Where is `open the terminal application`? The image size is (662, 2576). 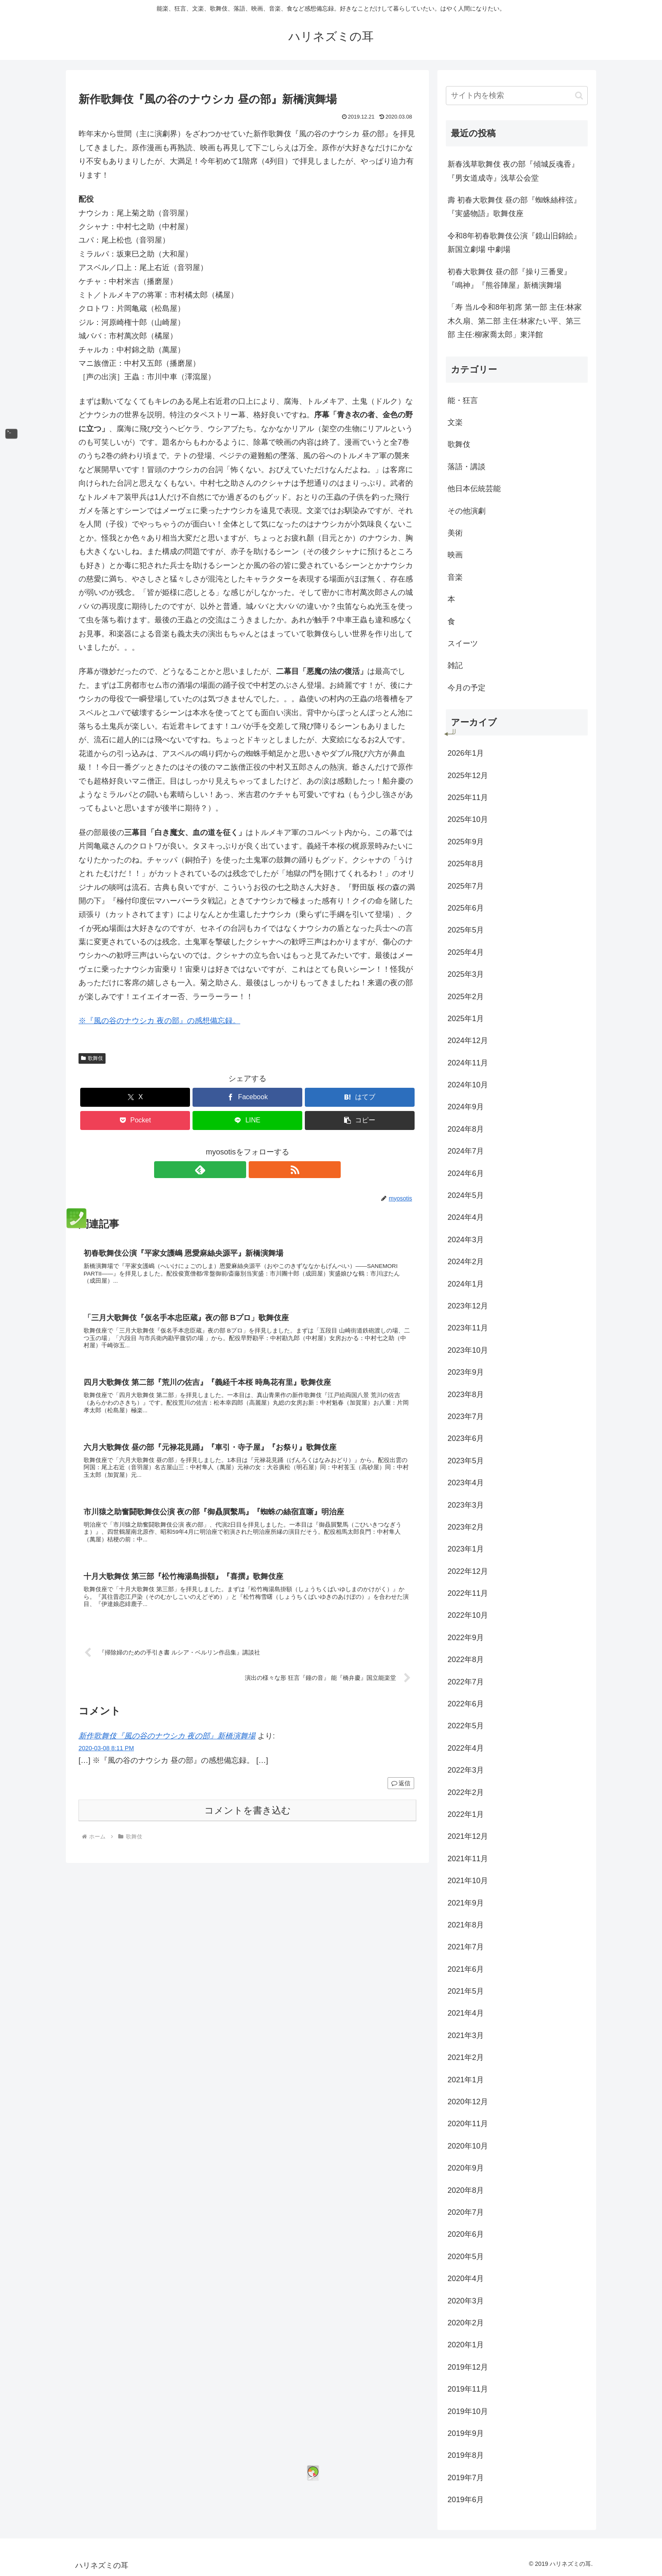
open the terminal application is located at coordinates (11, 434).